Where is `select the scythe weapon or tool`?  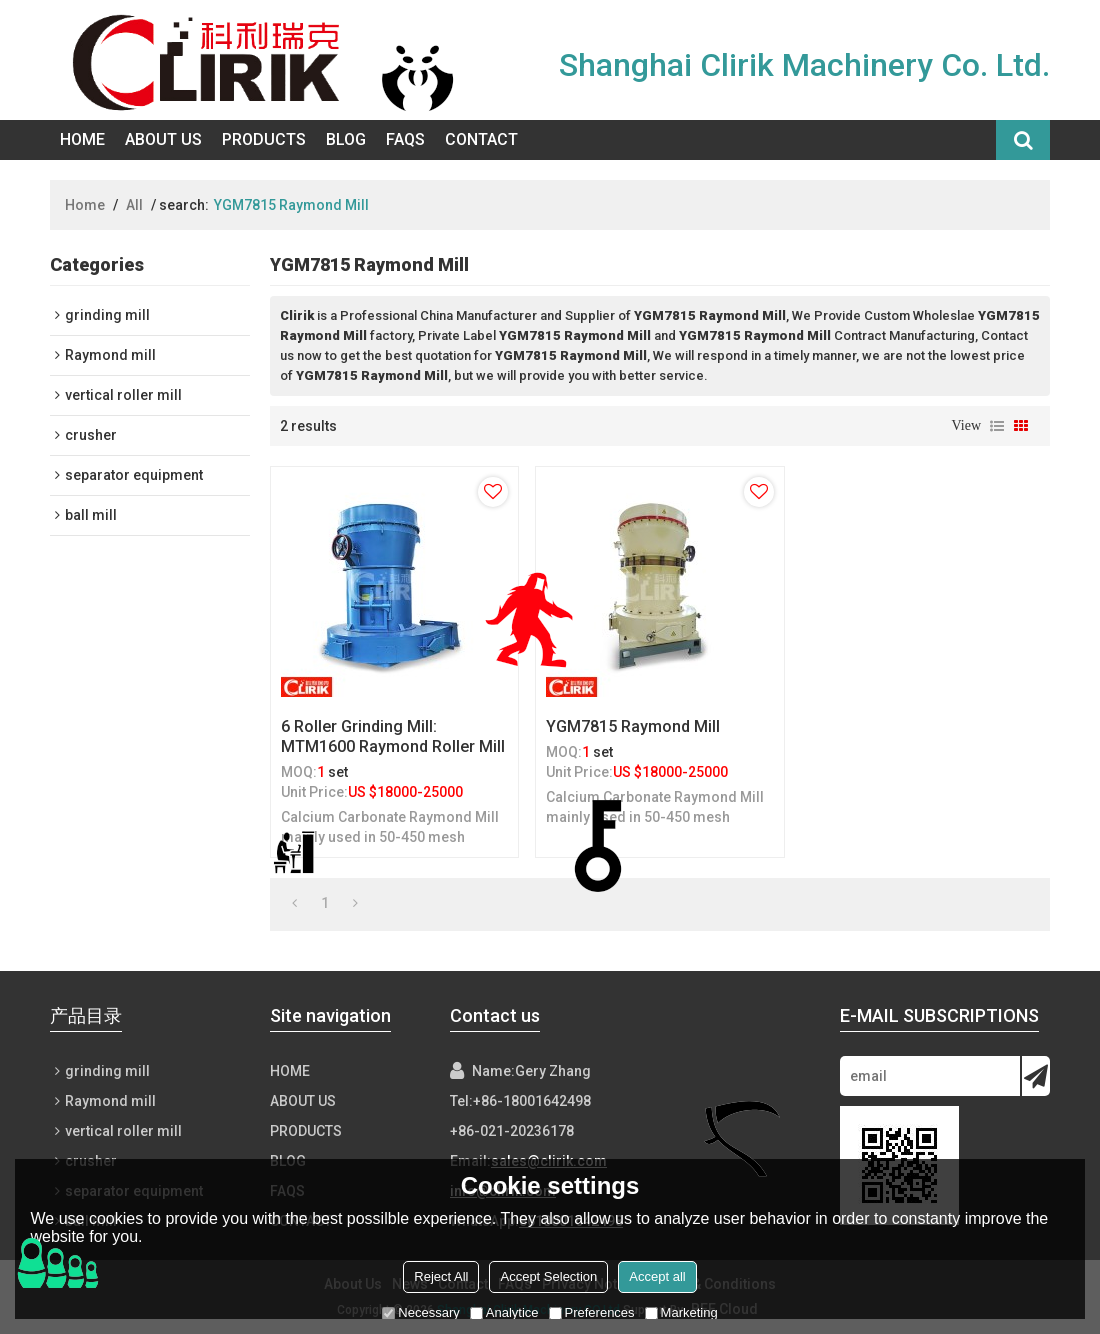 select the scythe weapon or tool is located at coordinates (742, 1138).